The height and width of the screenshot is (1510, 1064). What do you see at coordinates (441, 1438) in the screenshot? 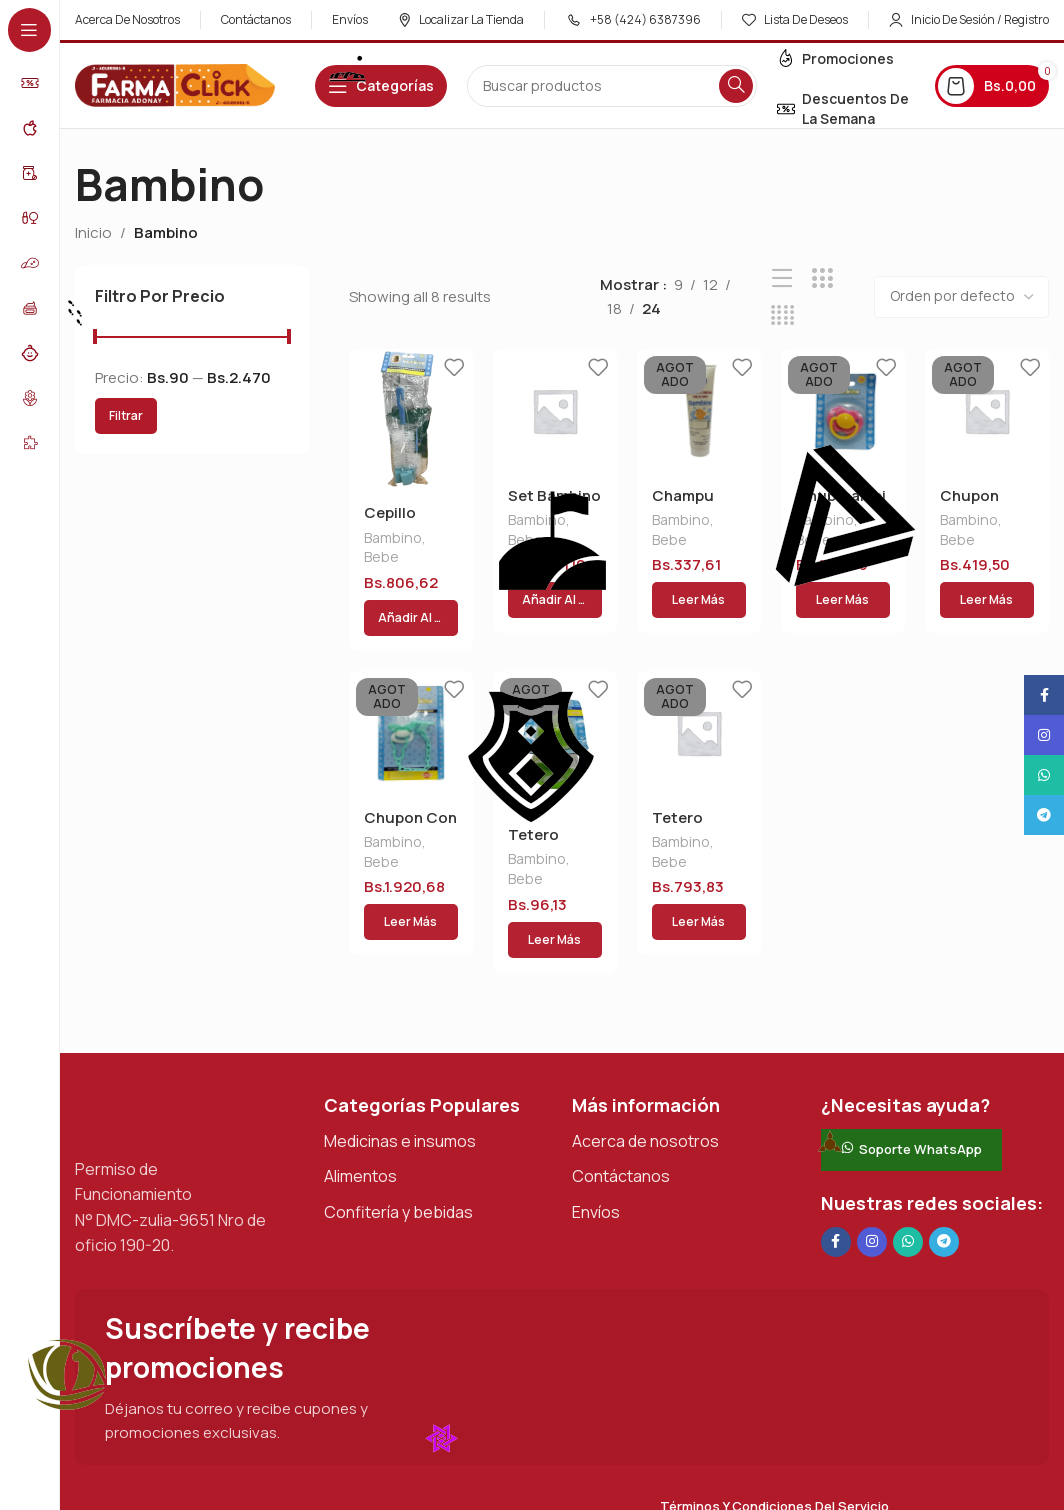
I see `decorative geometric star emblem or badge` at bounding box center [441, 1438].